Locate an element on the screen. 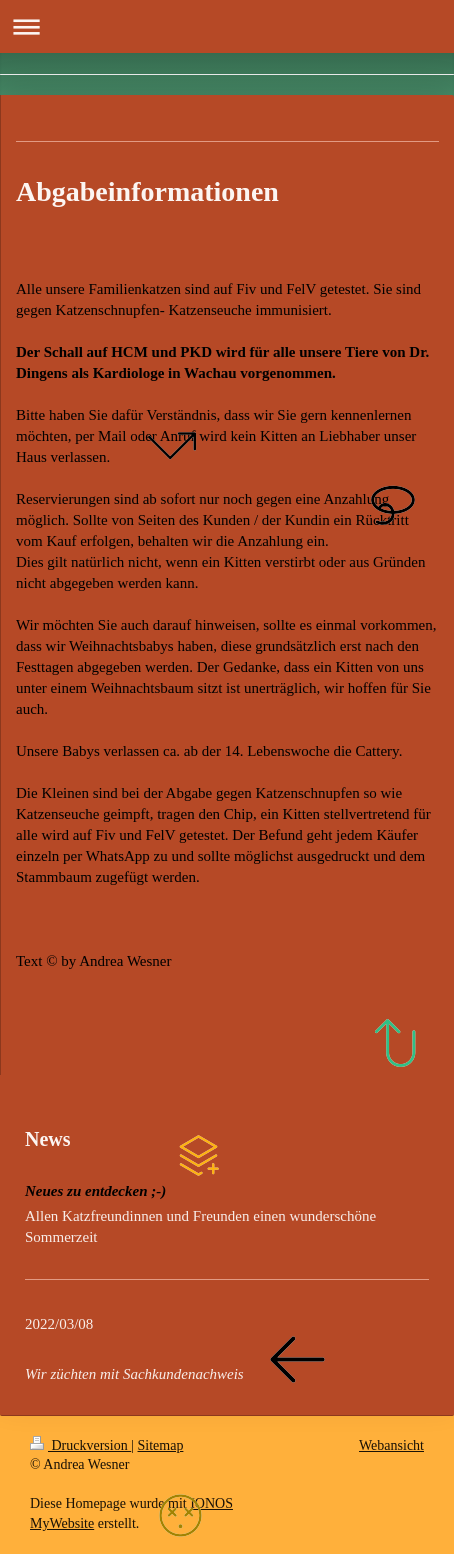 This screenshot has height=1554, width=454. select objects using freehand drawing is located at coordinates (393, 503).